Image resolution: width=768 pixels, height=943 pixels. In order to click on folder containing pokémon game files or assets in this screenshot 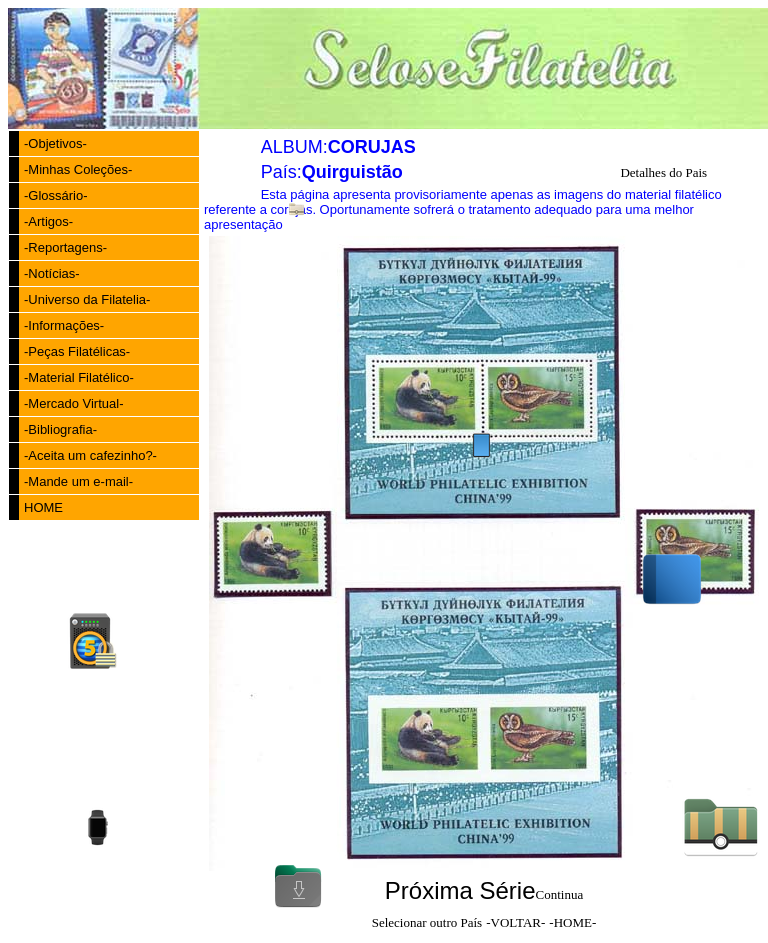, I will do `click(296, 209)`.